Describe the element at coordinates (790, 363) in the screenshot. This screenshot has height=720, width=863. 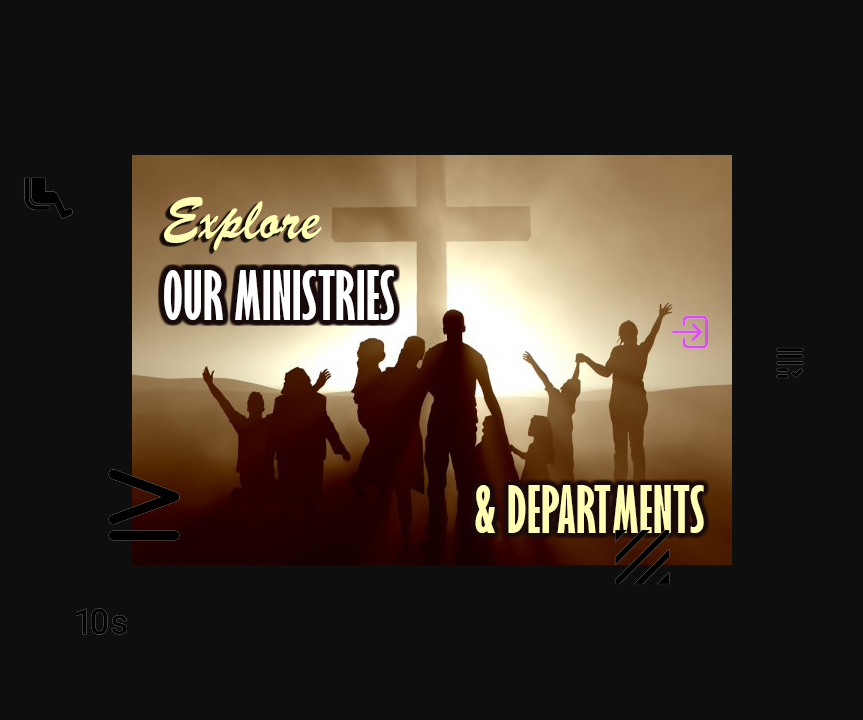
I see `view grading or assessment results` at that location.